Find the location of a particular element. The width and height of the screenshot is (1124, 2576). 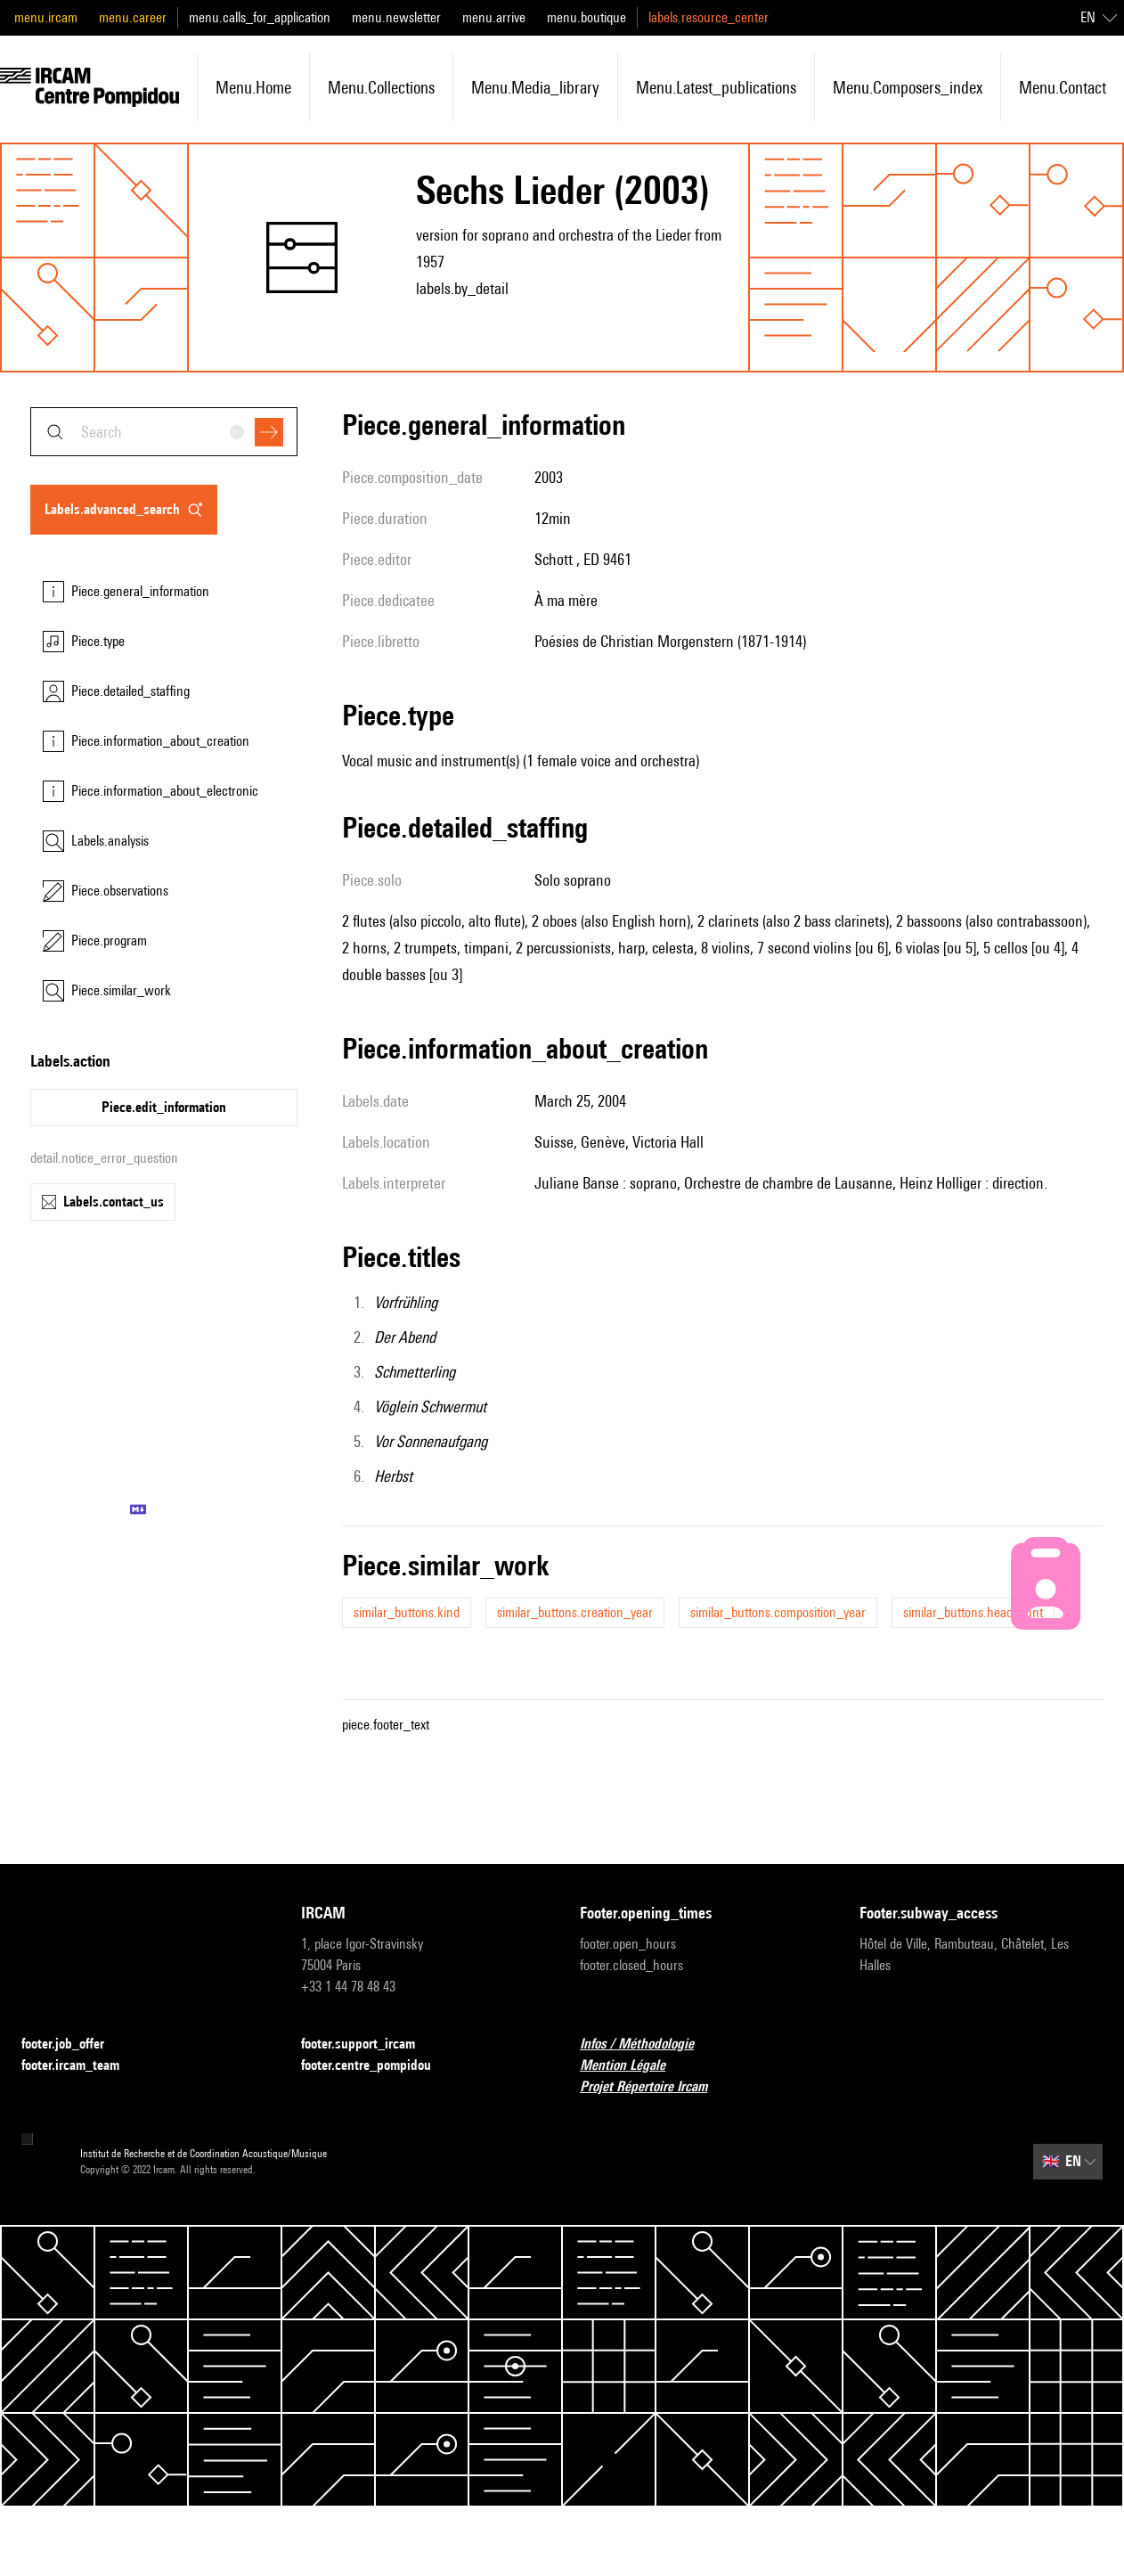

view user profile or personnel record is located at coordinates (1046, 1583).